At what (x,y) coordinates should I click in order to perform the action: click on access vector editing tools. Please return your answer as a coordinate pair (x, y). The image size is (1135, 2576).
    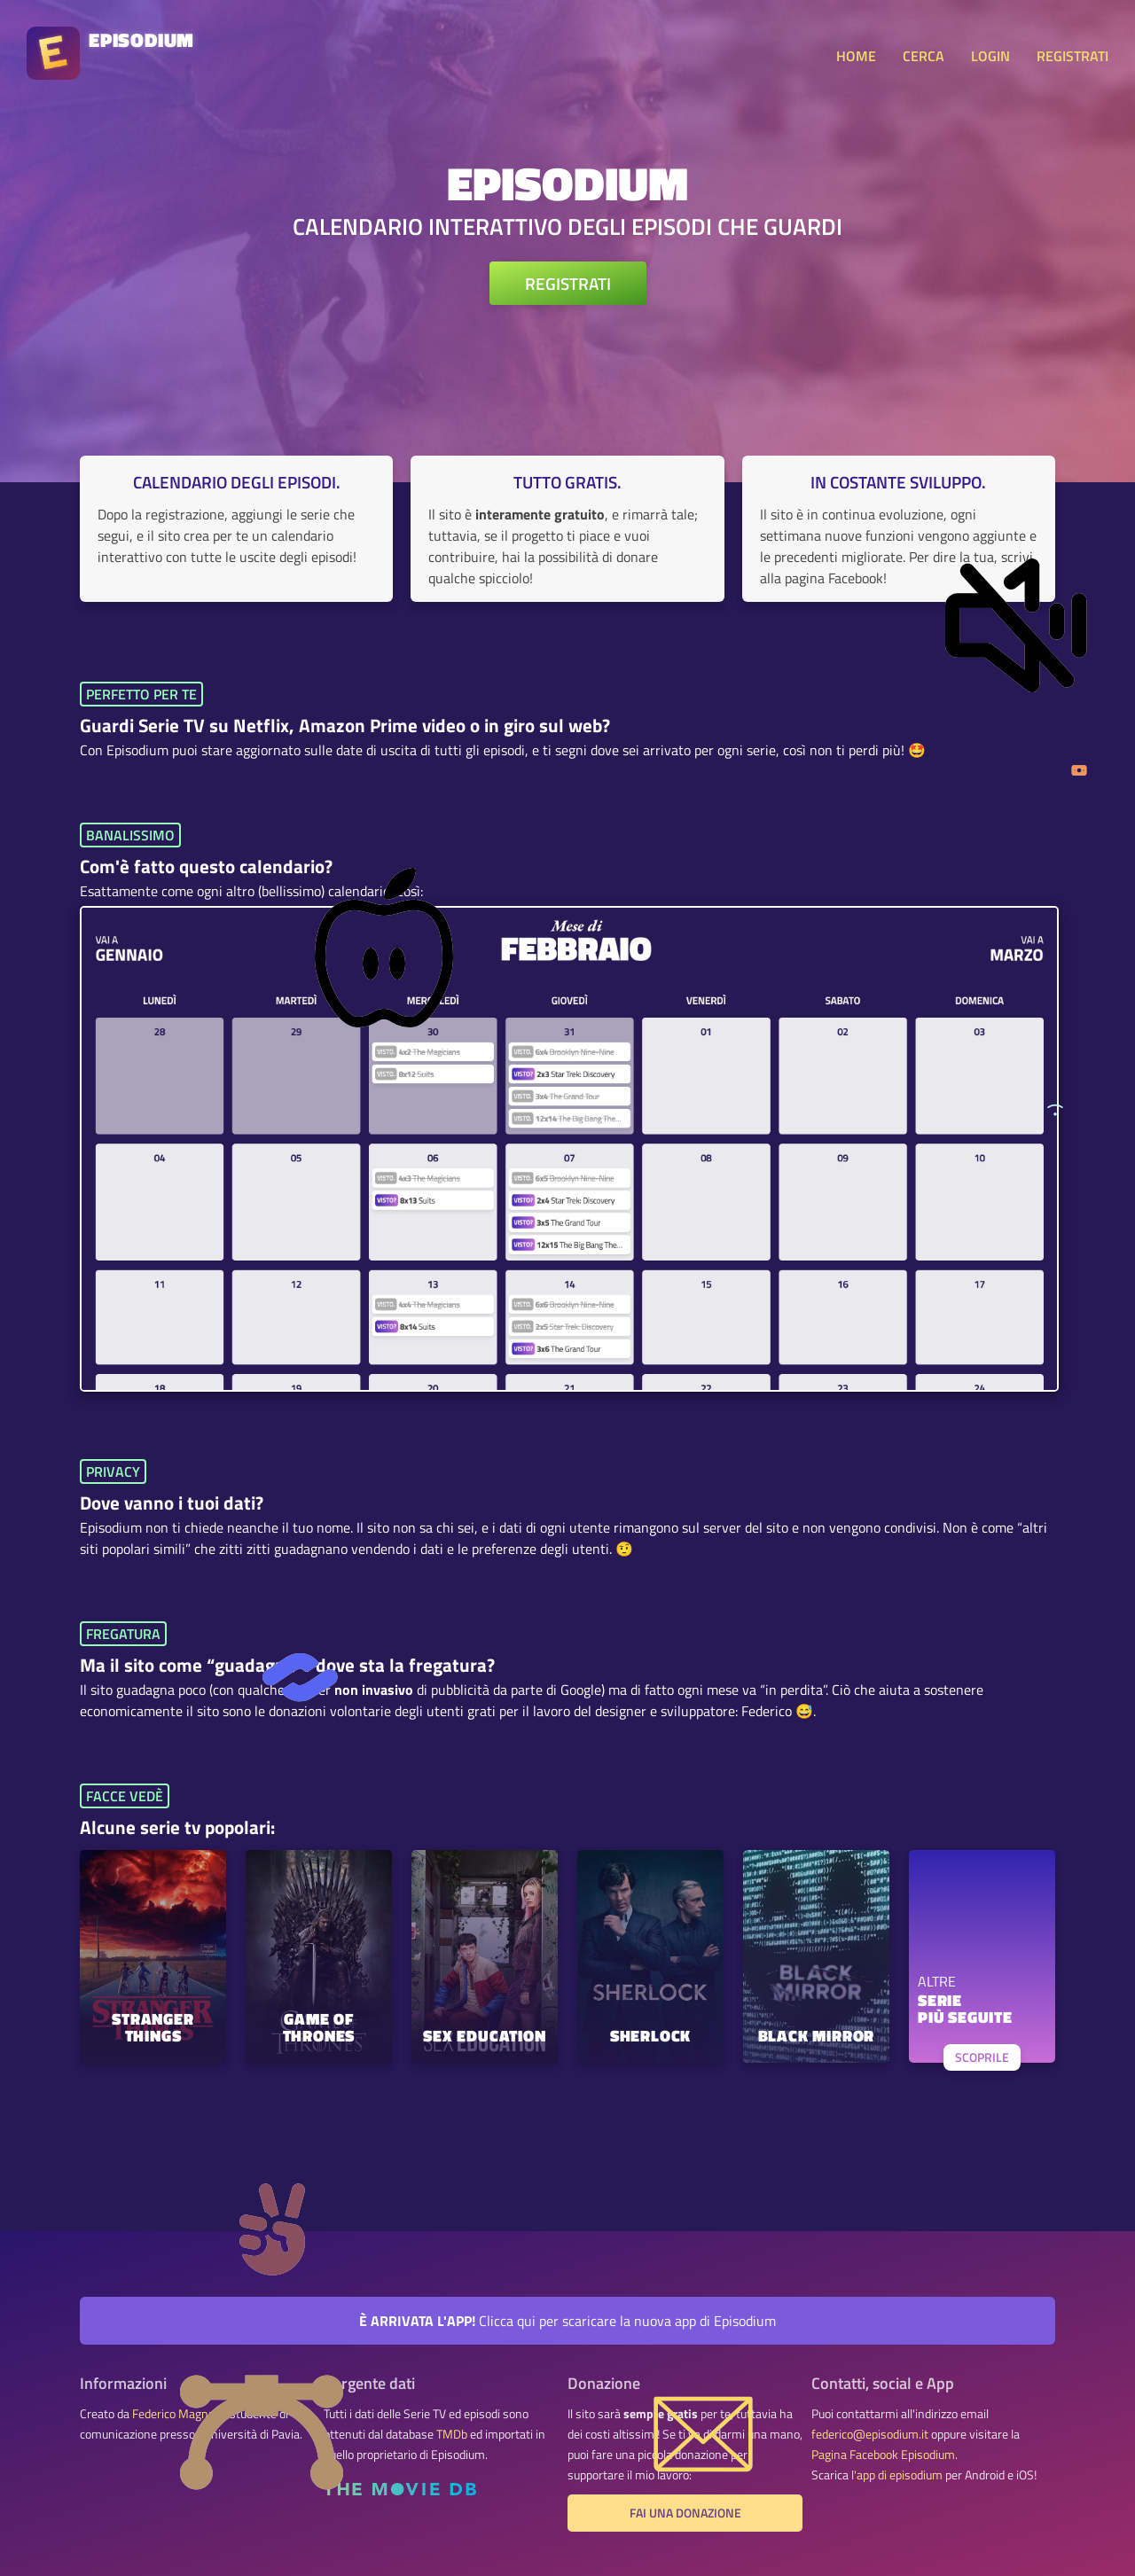
    Looking at the image, I should click on (262, 2432).